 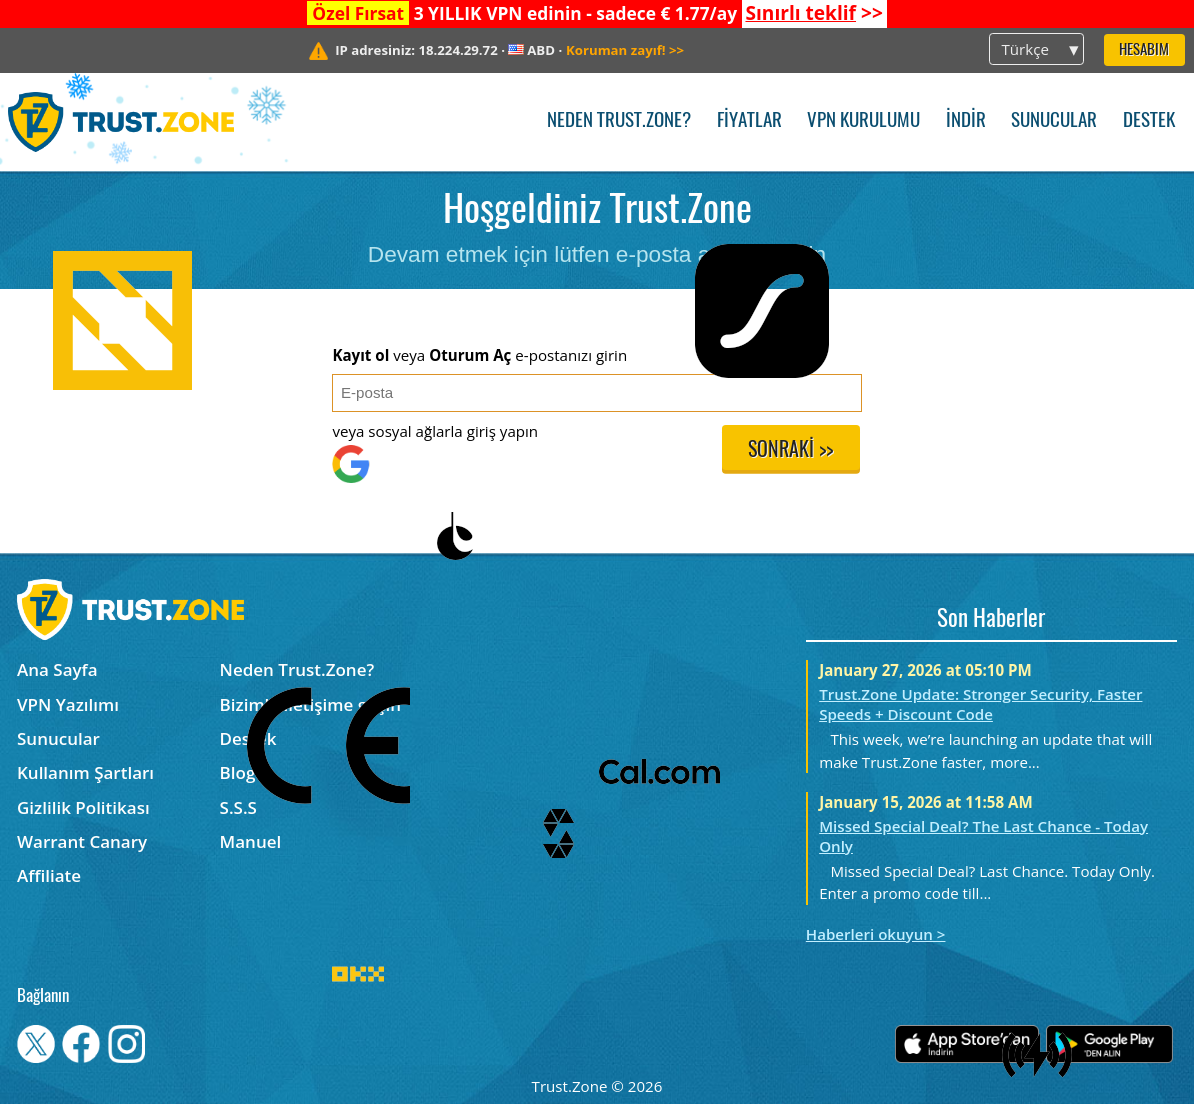 I want to click on navigate to CNCF (Cloud Native Computing Foundation) website or resources, so click(x=122, y=320).